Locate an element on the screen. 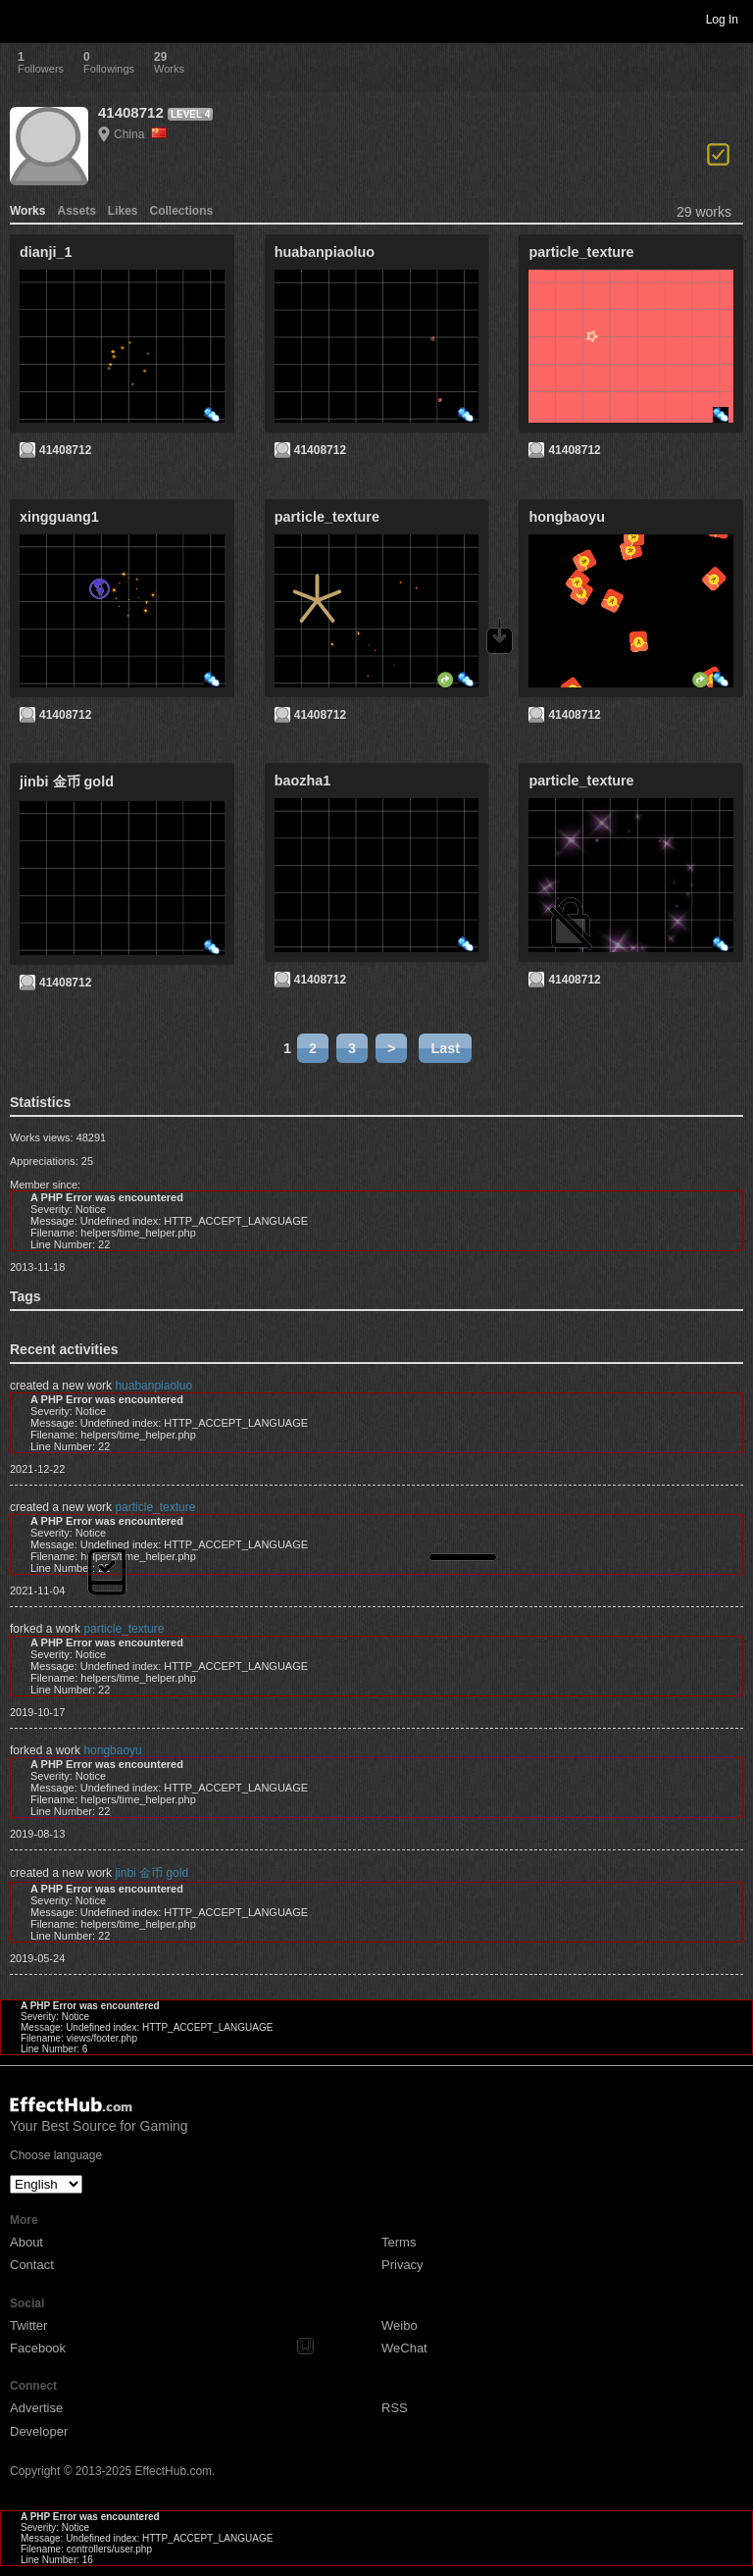 The width and height of the screenshot is (753, 2576). decrease quantity or value is located at coordinates (463, 1557).